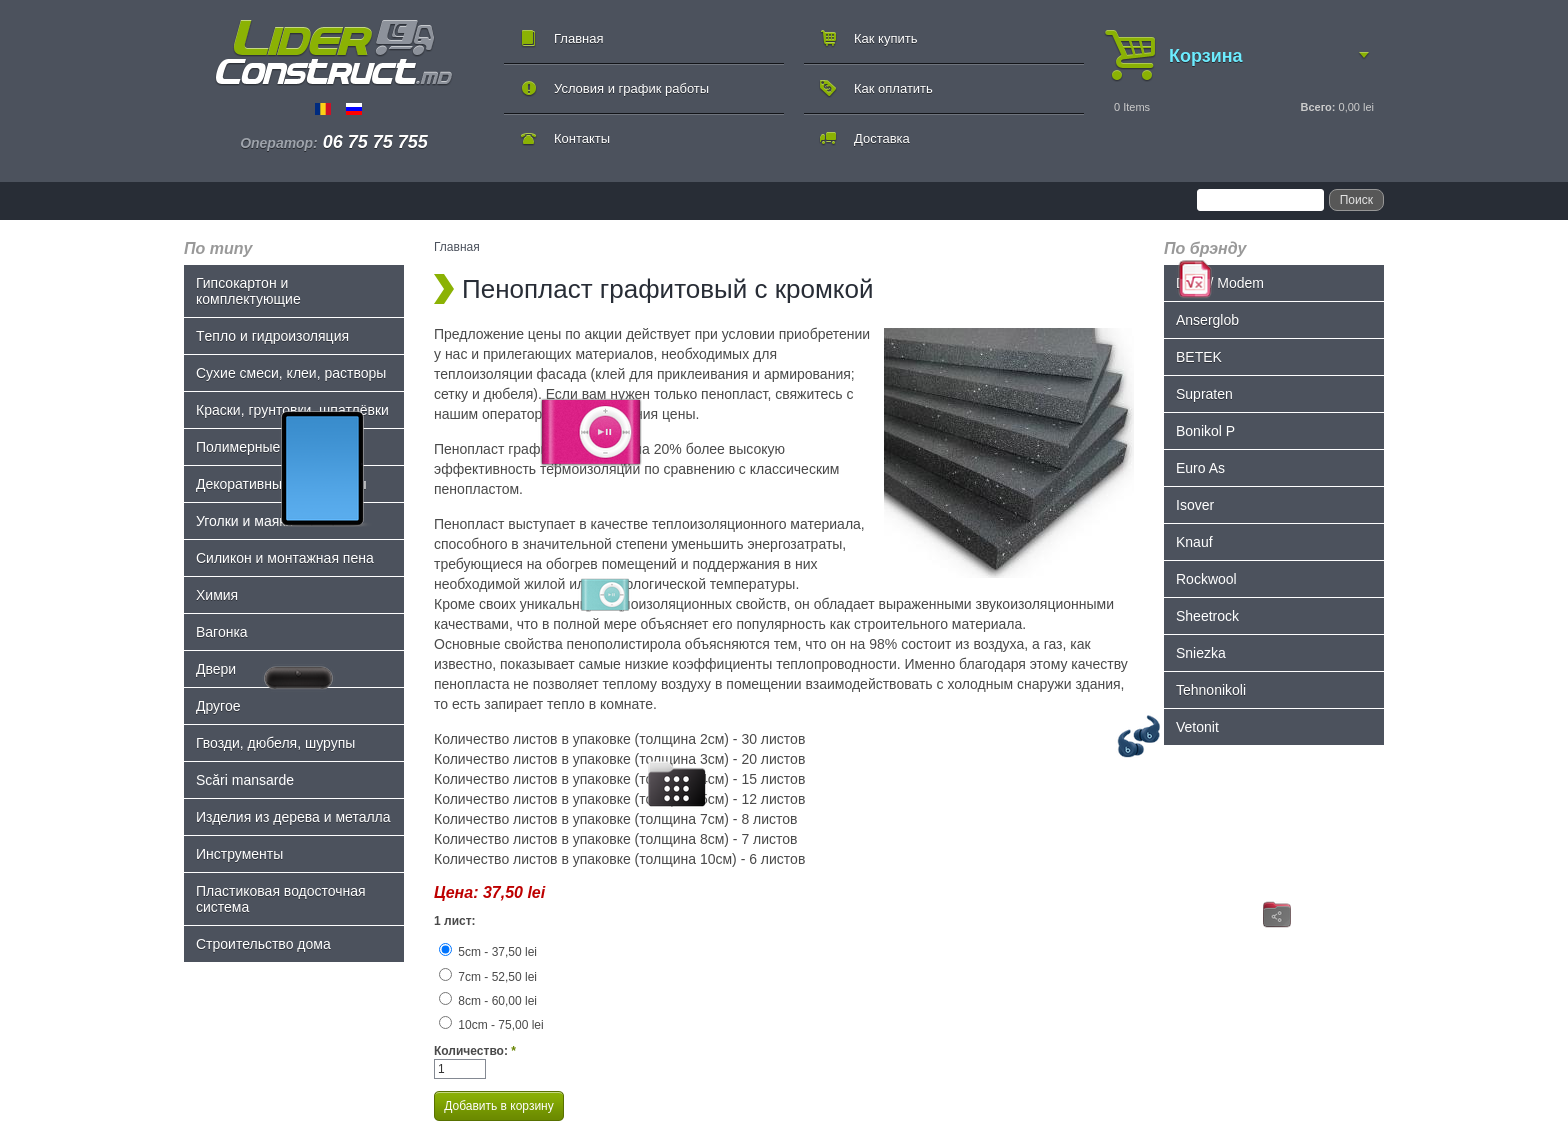  I want to click on open your public shared folder, so click(1277, 914).